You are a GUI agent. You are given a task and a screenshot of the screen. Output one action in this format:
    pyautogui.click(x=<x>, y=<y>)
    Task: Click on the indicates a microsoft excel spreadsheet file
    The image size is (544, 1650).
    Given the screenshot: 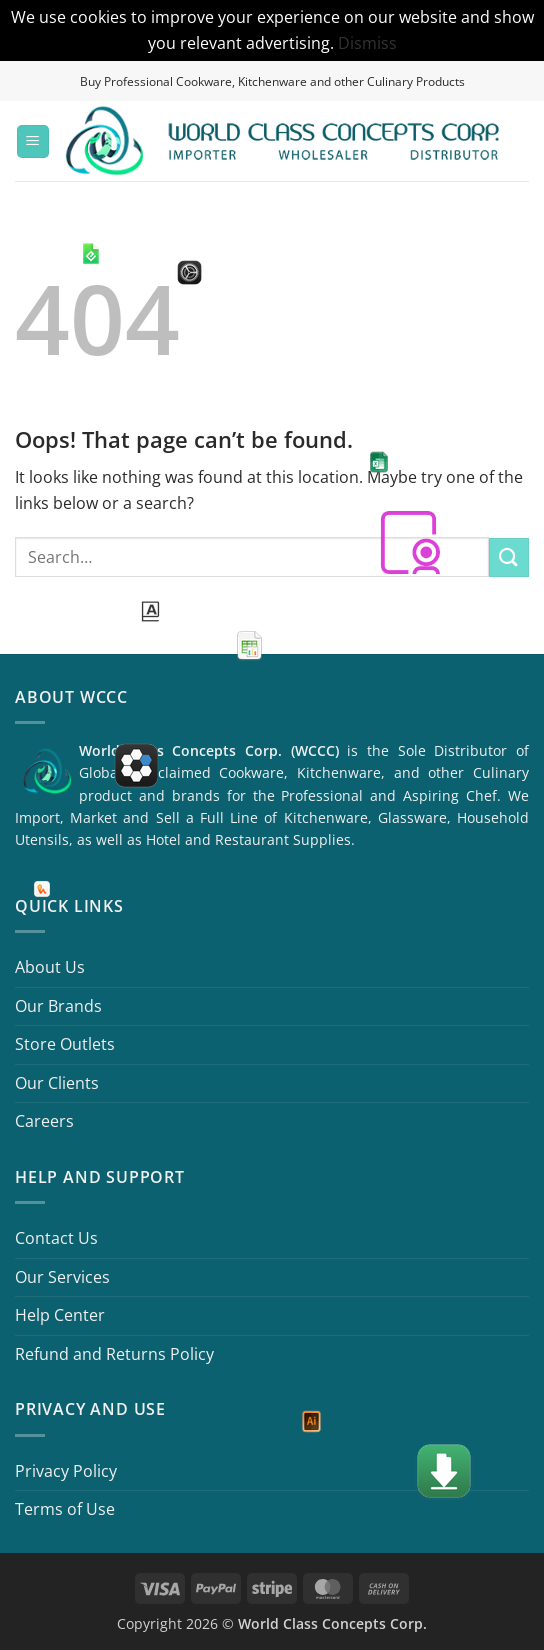 What is the action you would take?
    pyautogui.click(x=379, y=462)
    